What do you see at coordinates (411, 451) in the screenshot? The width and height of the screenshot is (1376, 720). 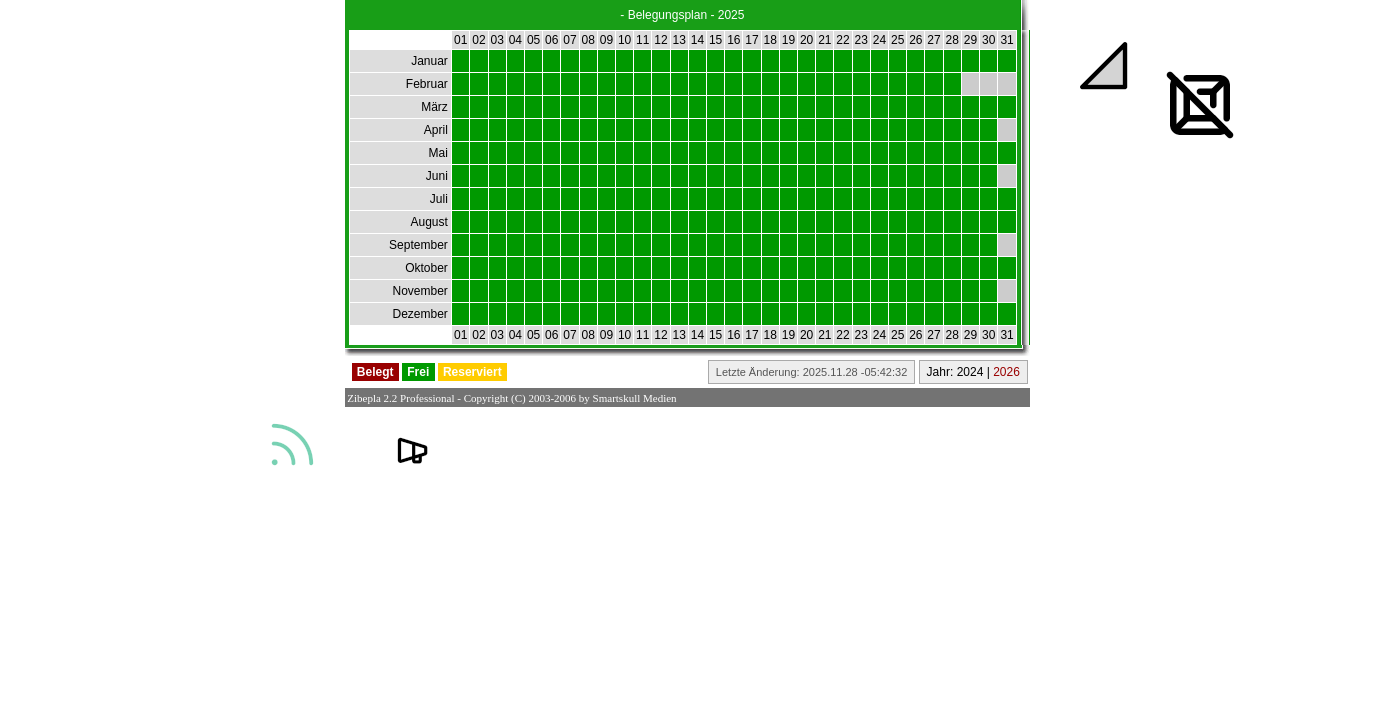 I see `make an announcement or broadcast` at bounding box center [411, 451].